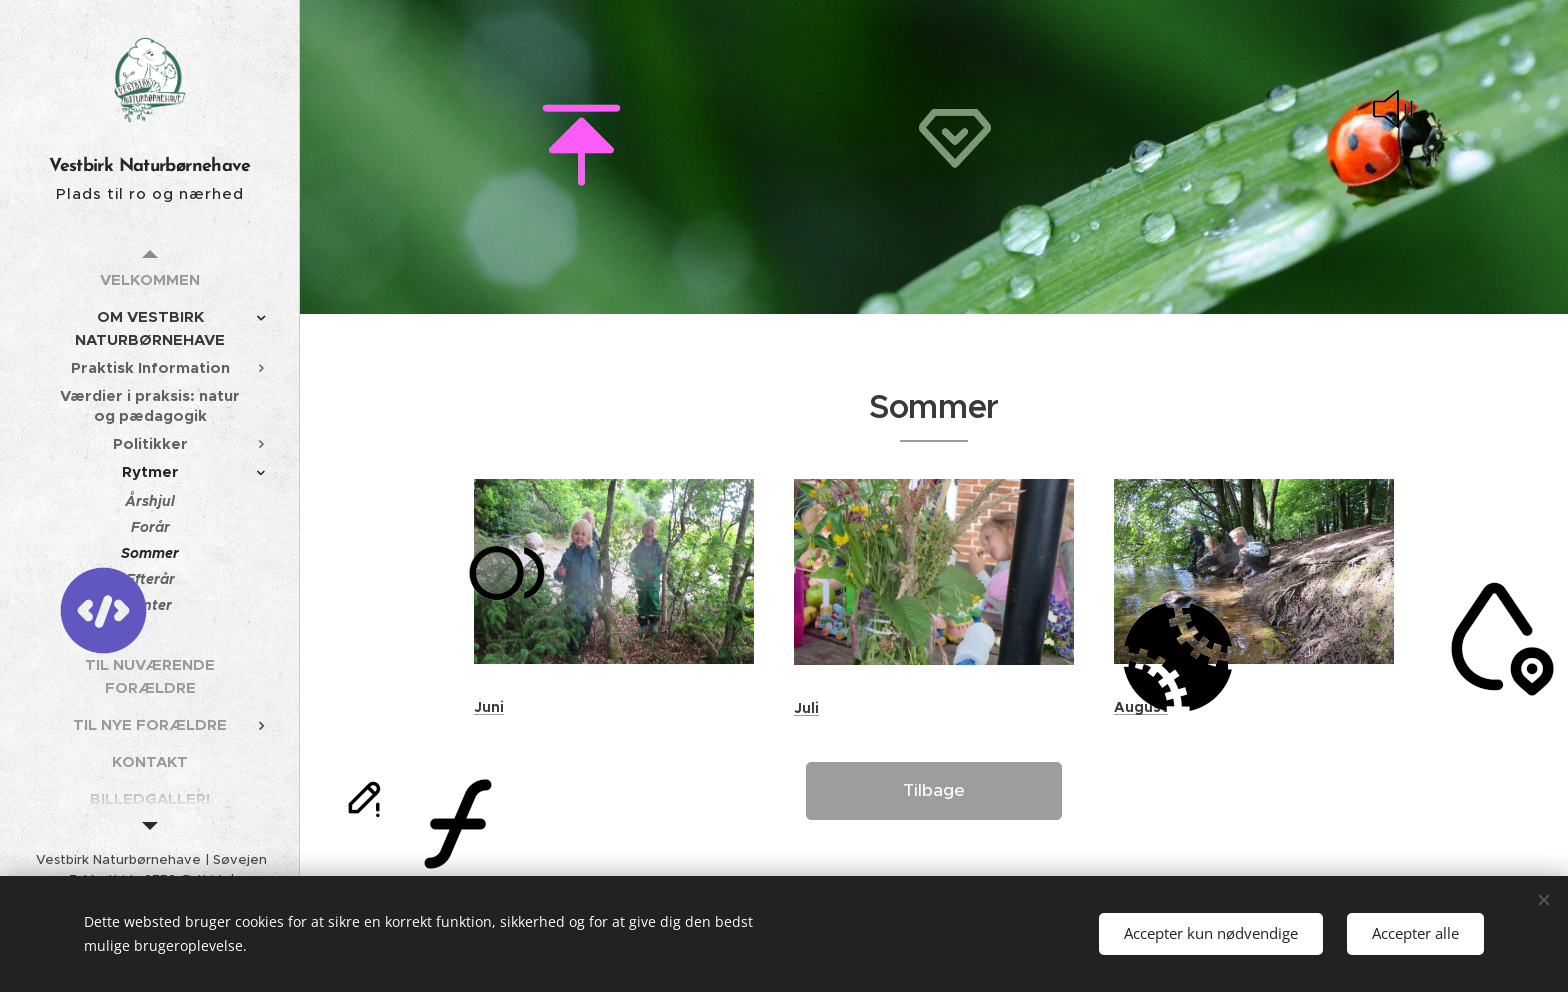  What do you see at coordinates (1178, 657) in the screenshot?
I see `view baseball scores or stats` at bounding box center [1178, 657].